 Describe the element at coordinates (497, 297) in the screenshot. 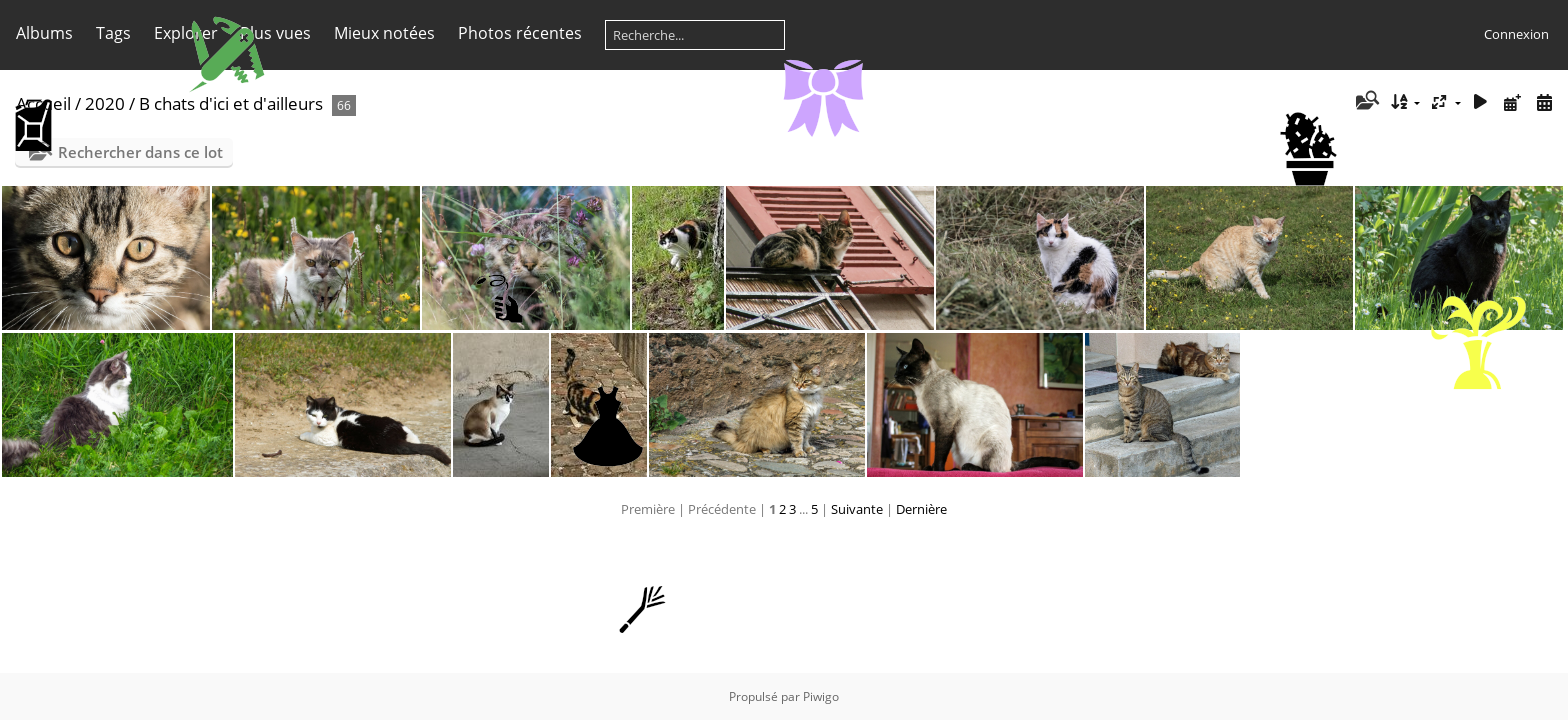

I see `flip a coin for random decision` at that location.